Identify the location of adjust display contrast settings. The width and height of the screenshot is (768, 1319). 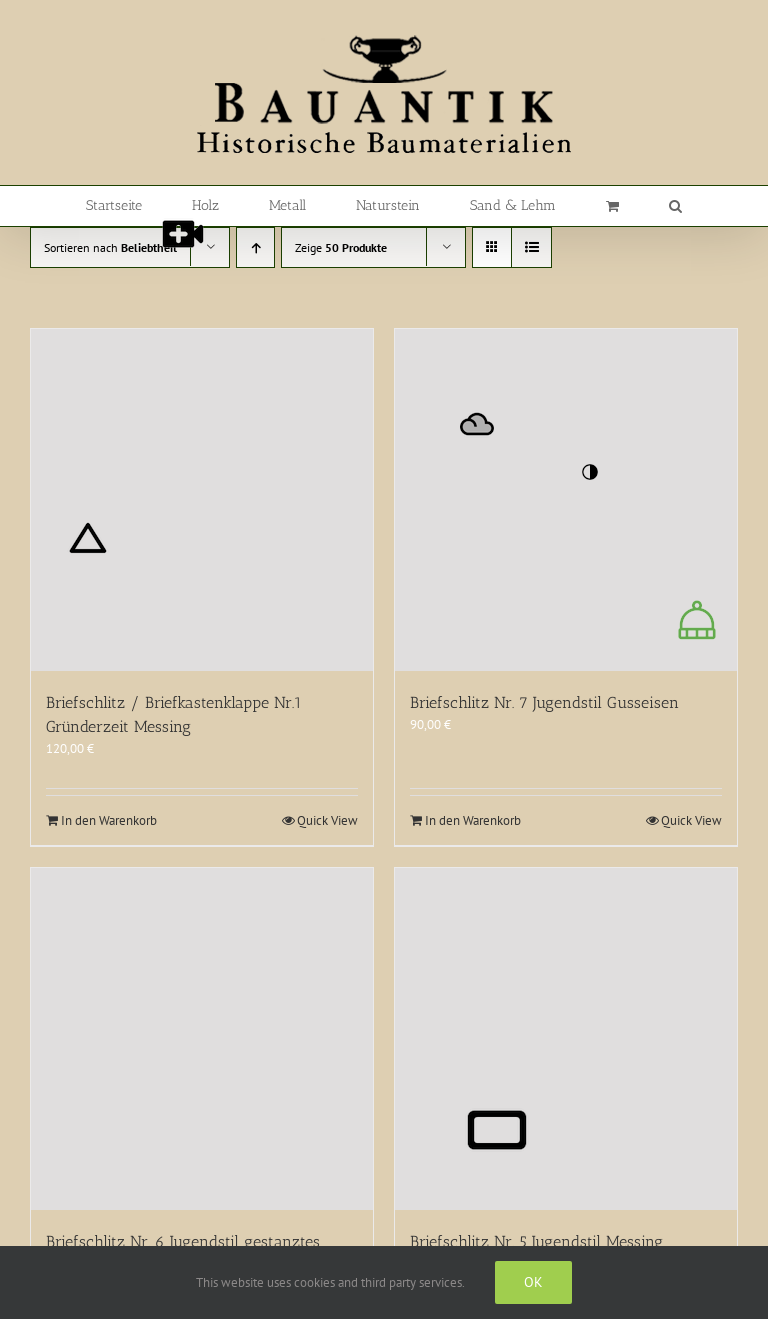
(590, 472).